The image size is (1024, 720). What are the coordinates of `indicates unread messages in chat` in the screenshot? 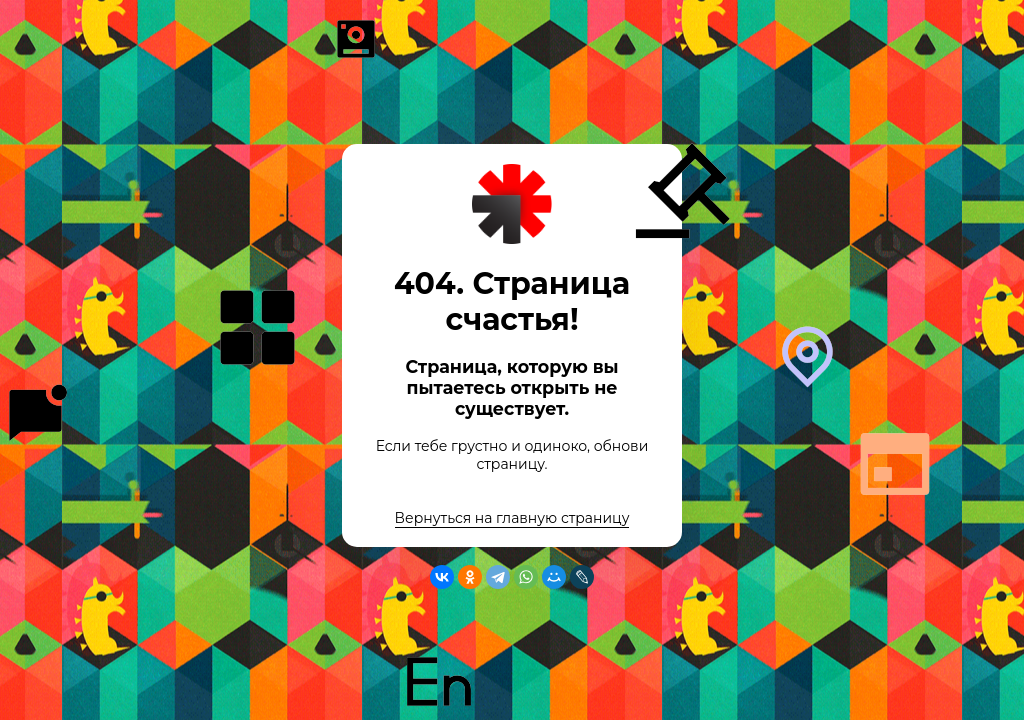 It's located at (35, 413).